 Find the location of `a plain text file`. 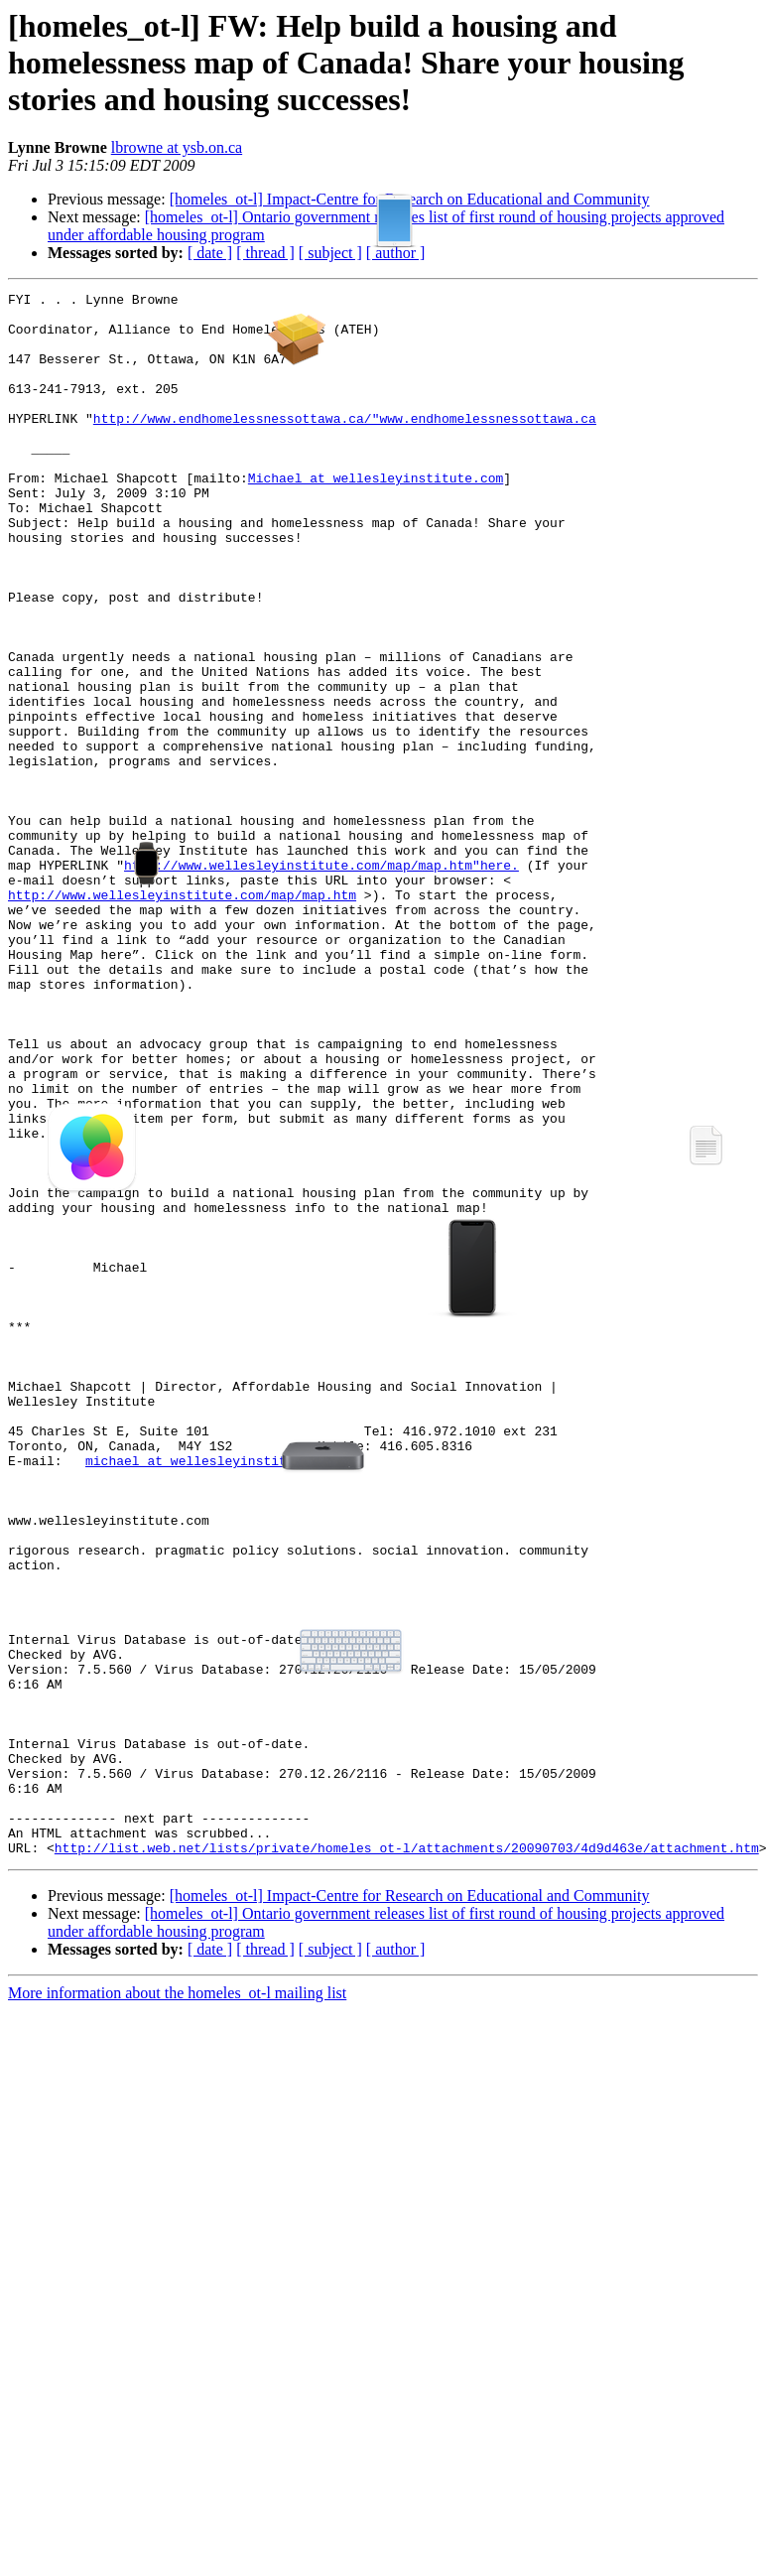

a plain text file is located at coordinates (705, 1145).